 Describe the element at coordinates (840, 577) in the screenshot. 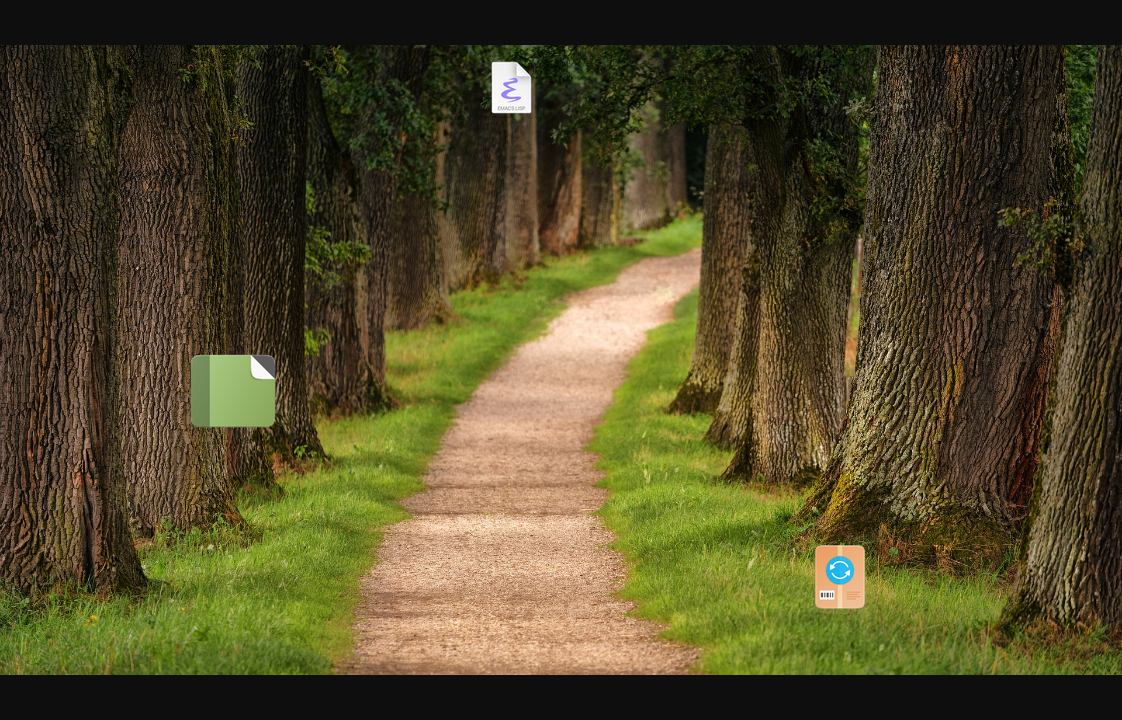

I see `system package upgrade in progress` at that location.